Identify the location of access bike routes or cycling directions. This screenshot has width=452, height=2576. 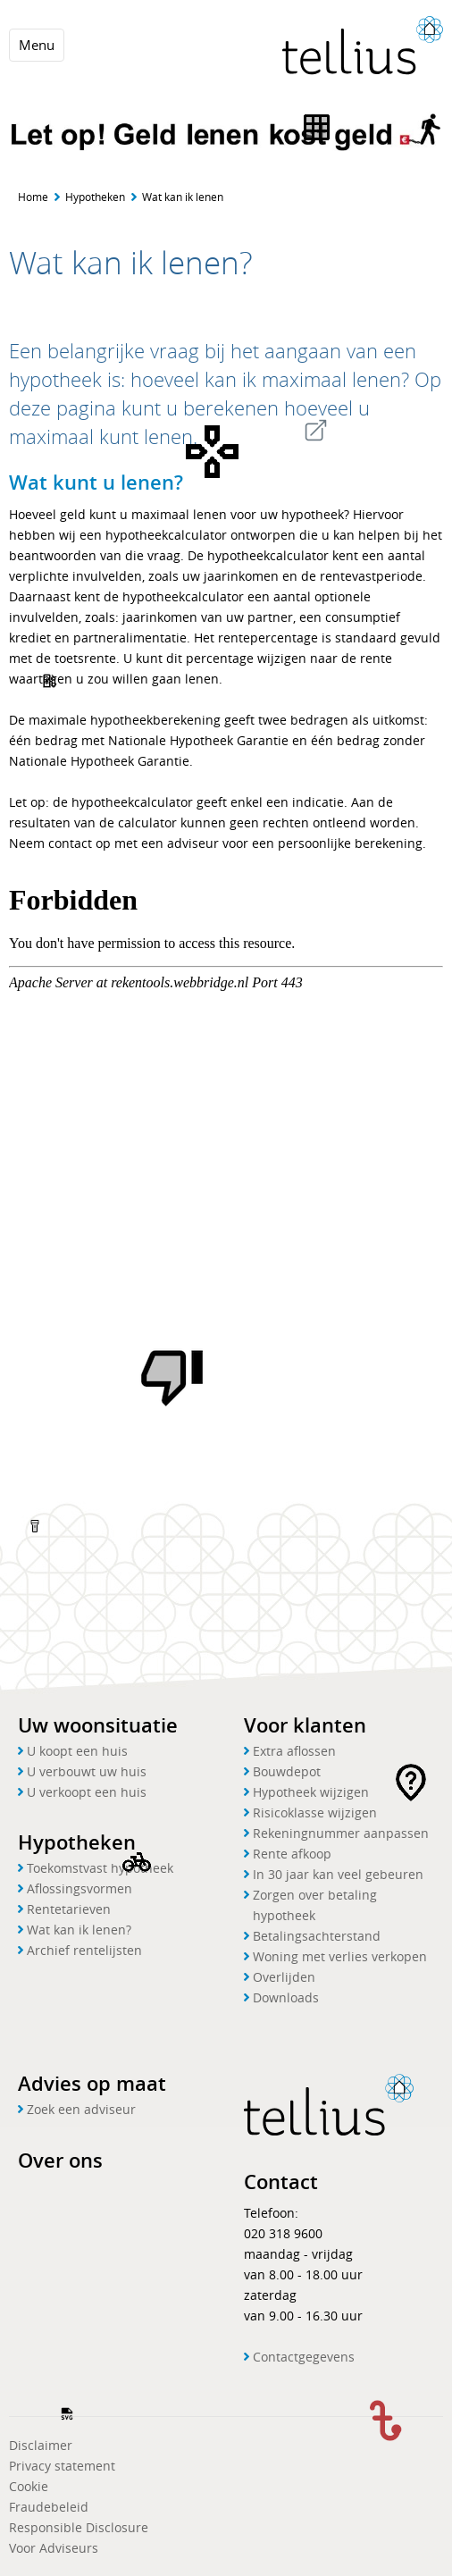
(137, 1862).